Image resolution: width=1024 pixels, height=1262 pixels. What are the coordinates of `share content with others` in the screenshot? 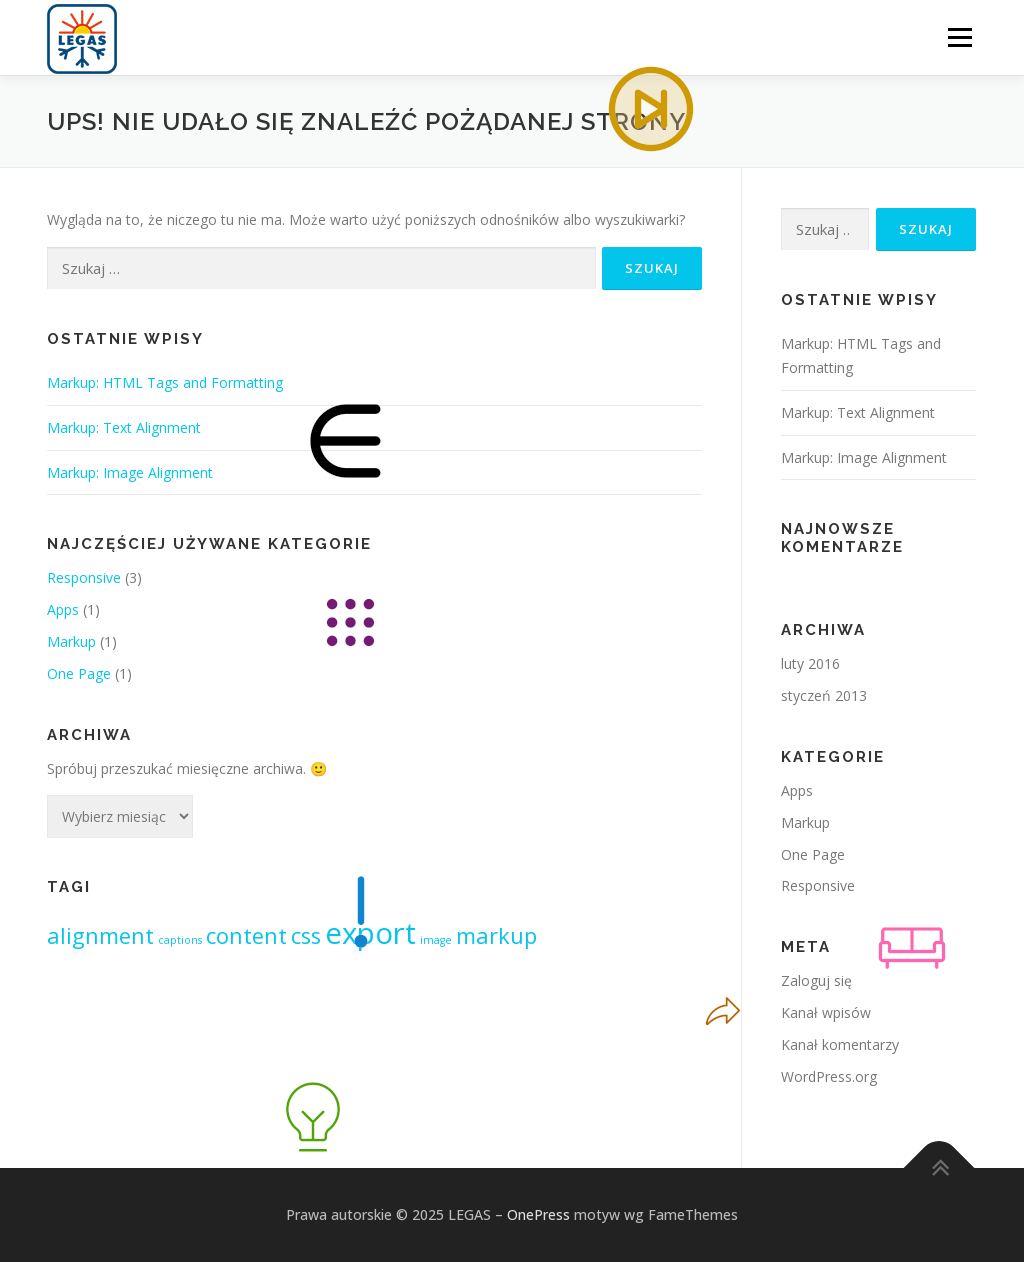 It's located at (723, 1013).